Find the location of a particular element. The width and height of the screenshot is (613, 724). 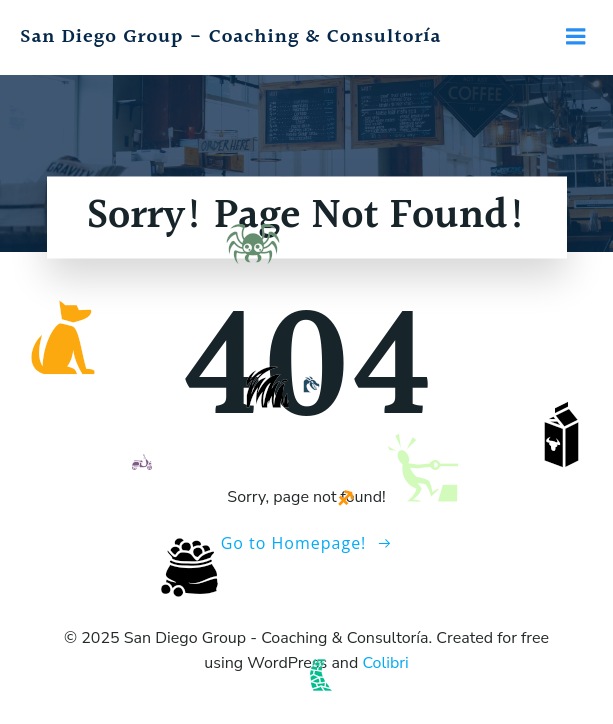

select scooter as transportation mode is located at coordinates (142, 462).